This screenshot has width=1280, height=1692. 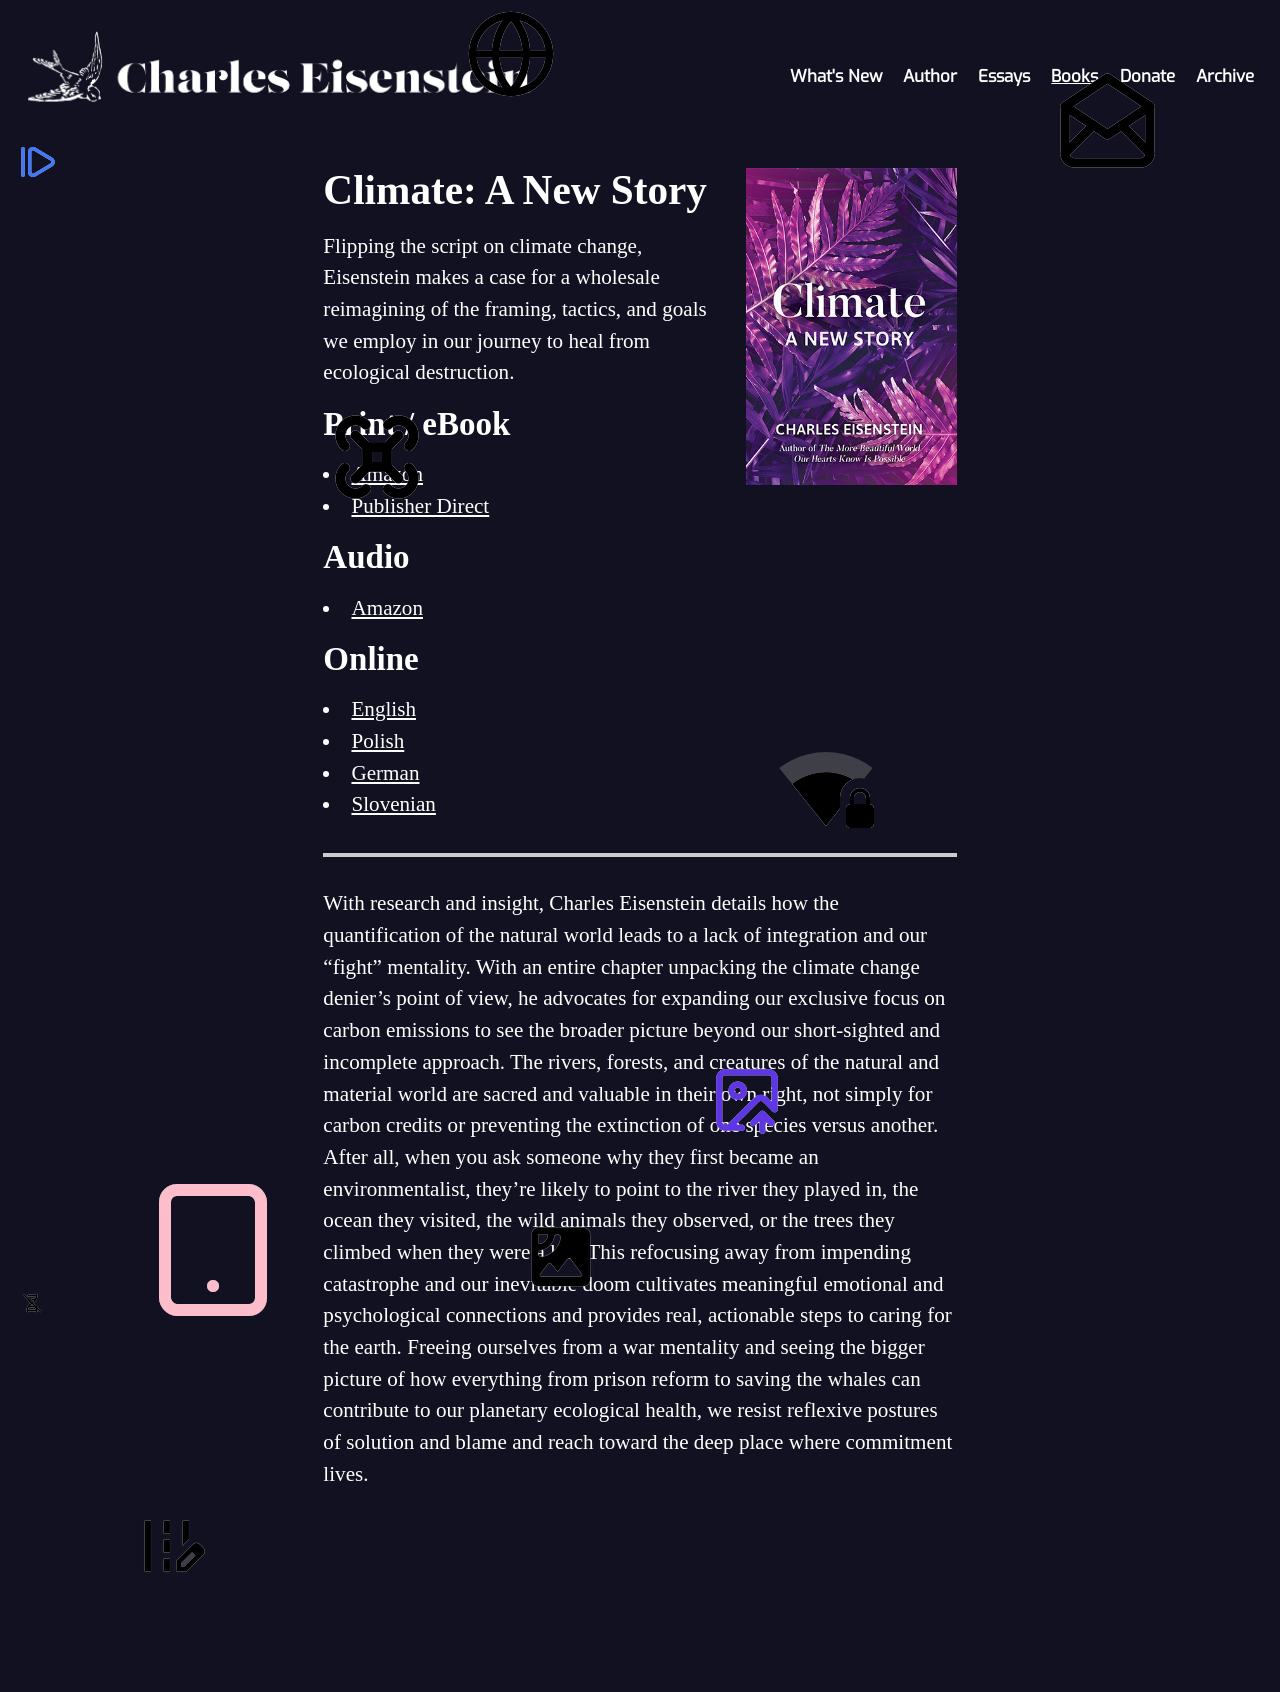 I want to click on connected to a secure wifi network with good signal strength, so click(x=826, y=788).